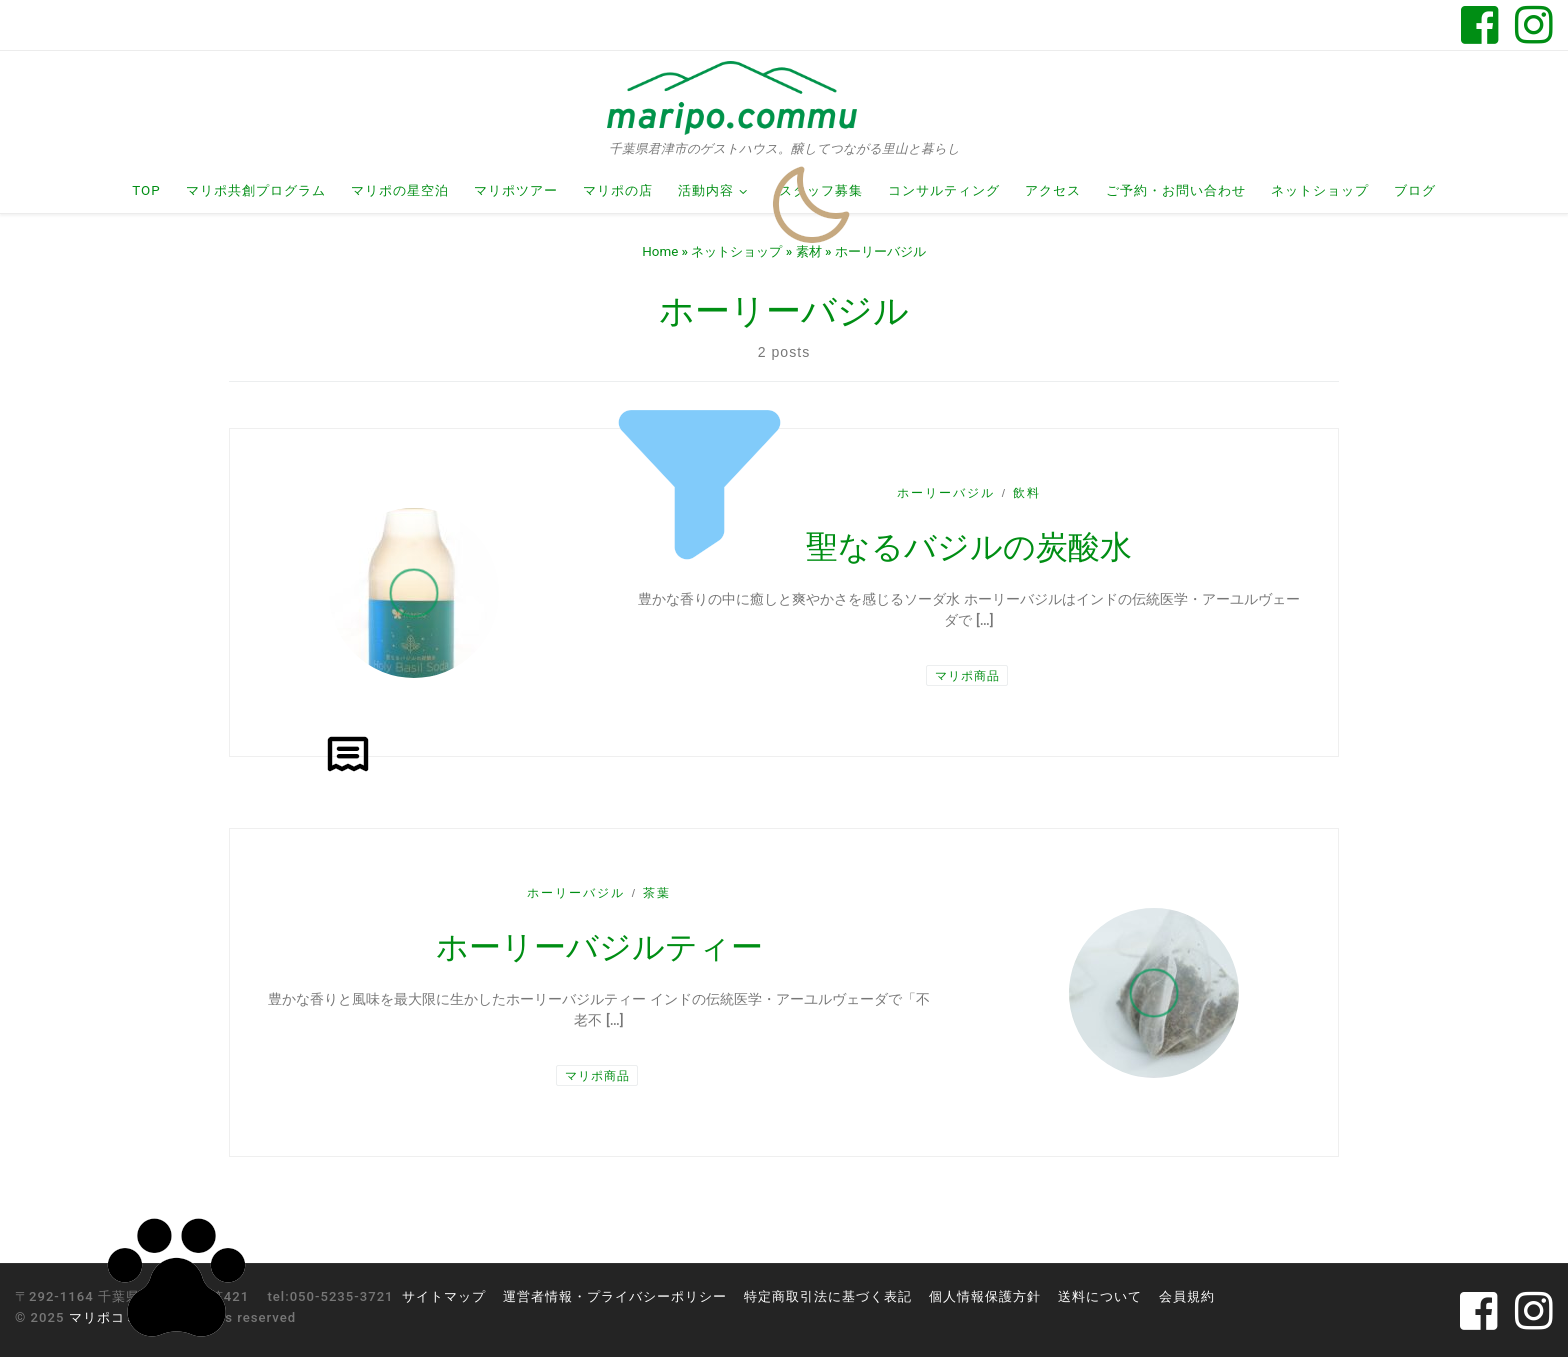  Describe the element at coordinates (699, 478) in the screenshot. I see `filter or sort content` at that location.